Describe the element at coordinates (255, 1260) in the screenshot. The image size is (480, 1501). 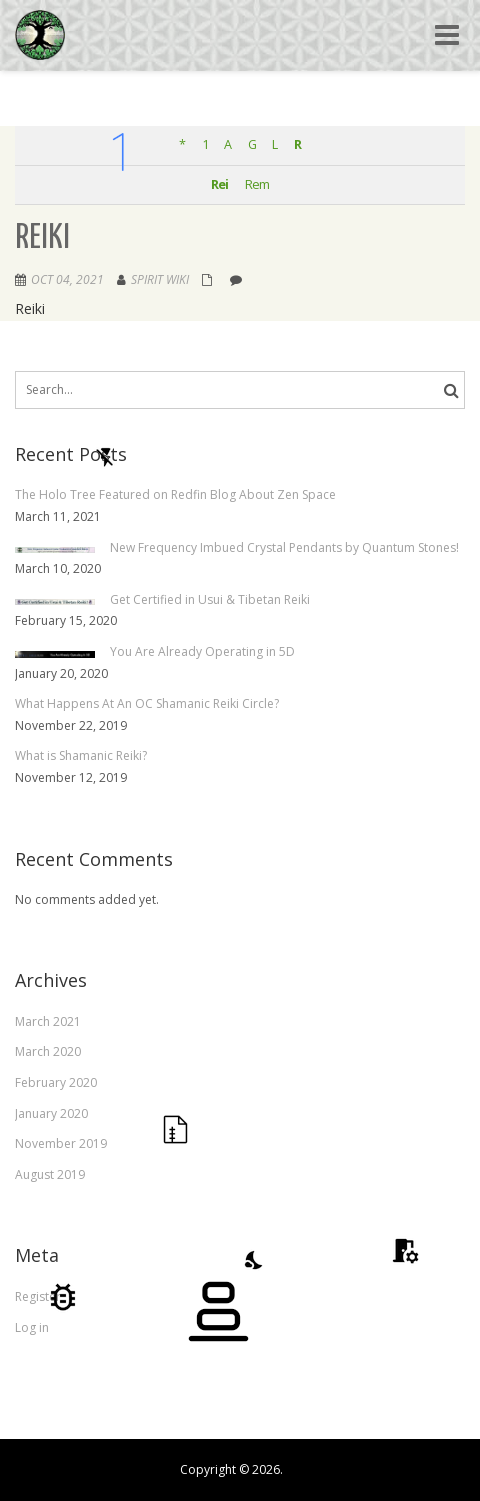
I see `toggle dark mode or night theme` at that location.